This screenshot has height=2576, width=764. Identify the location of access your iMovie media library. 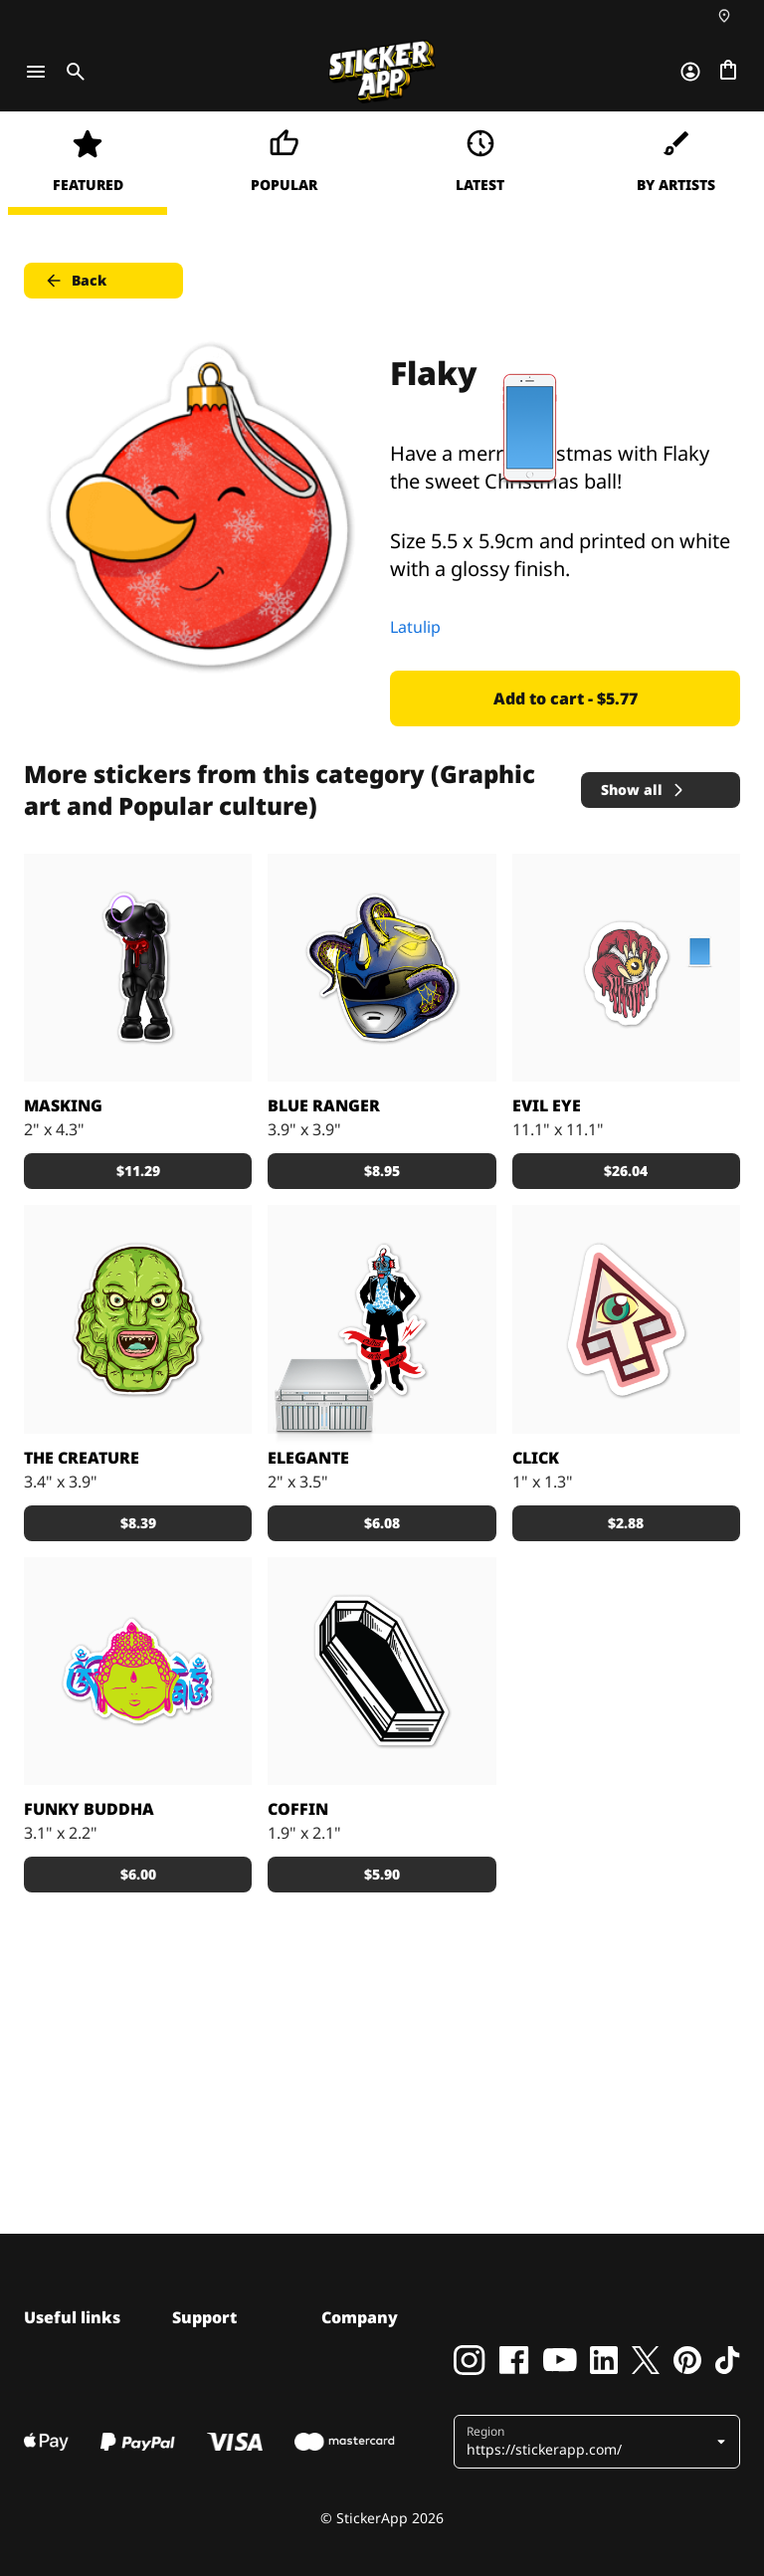
(320, 2035).